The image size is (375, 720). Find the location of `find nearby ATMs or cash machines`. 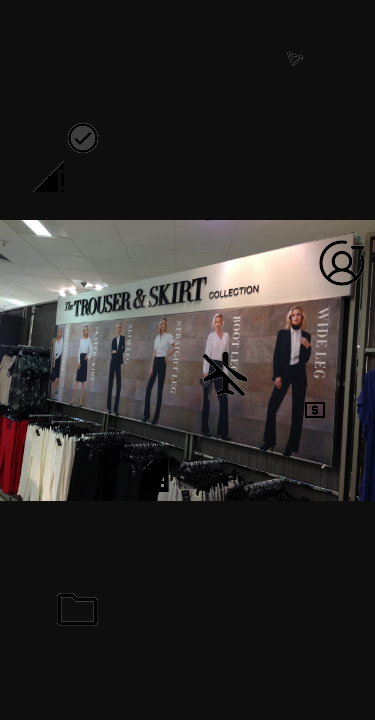

find nearby ATMs or cash machines is located at coordinates (315, 410).